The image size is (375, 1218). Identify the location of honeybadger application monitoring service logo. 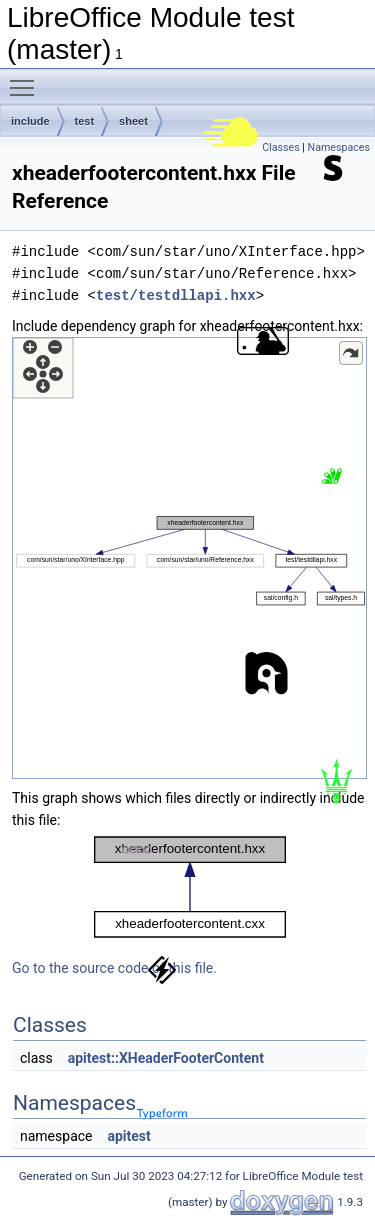
(162, 970).